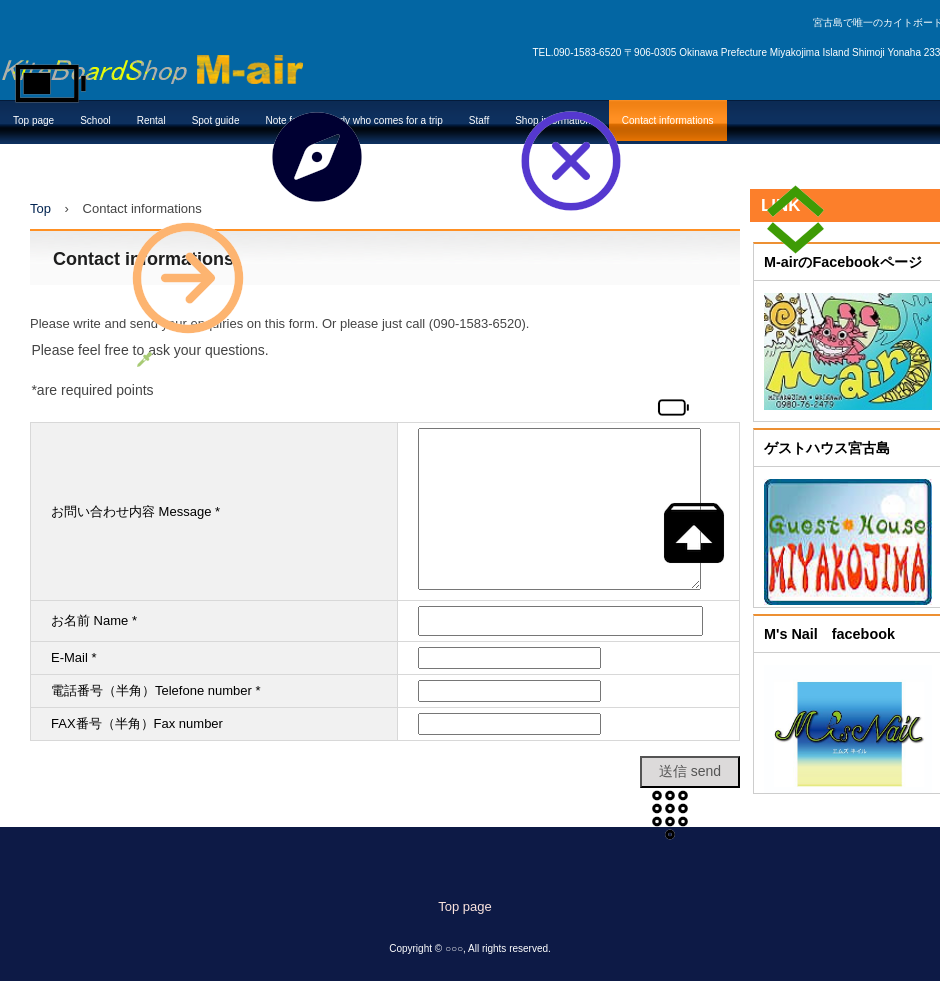 The width and height of the screenshot is (940, 981). I want to click on access navigation or direction features, so click(317, 157).